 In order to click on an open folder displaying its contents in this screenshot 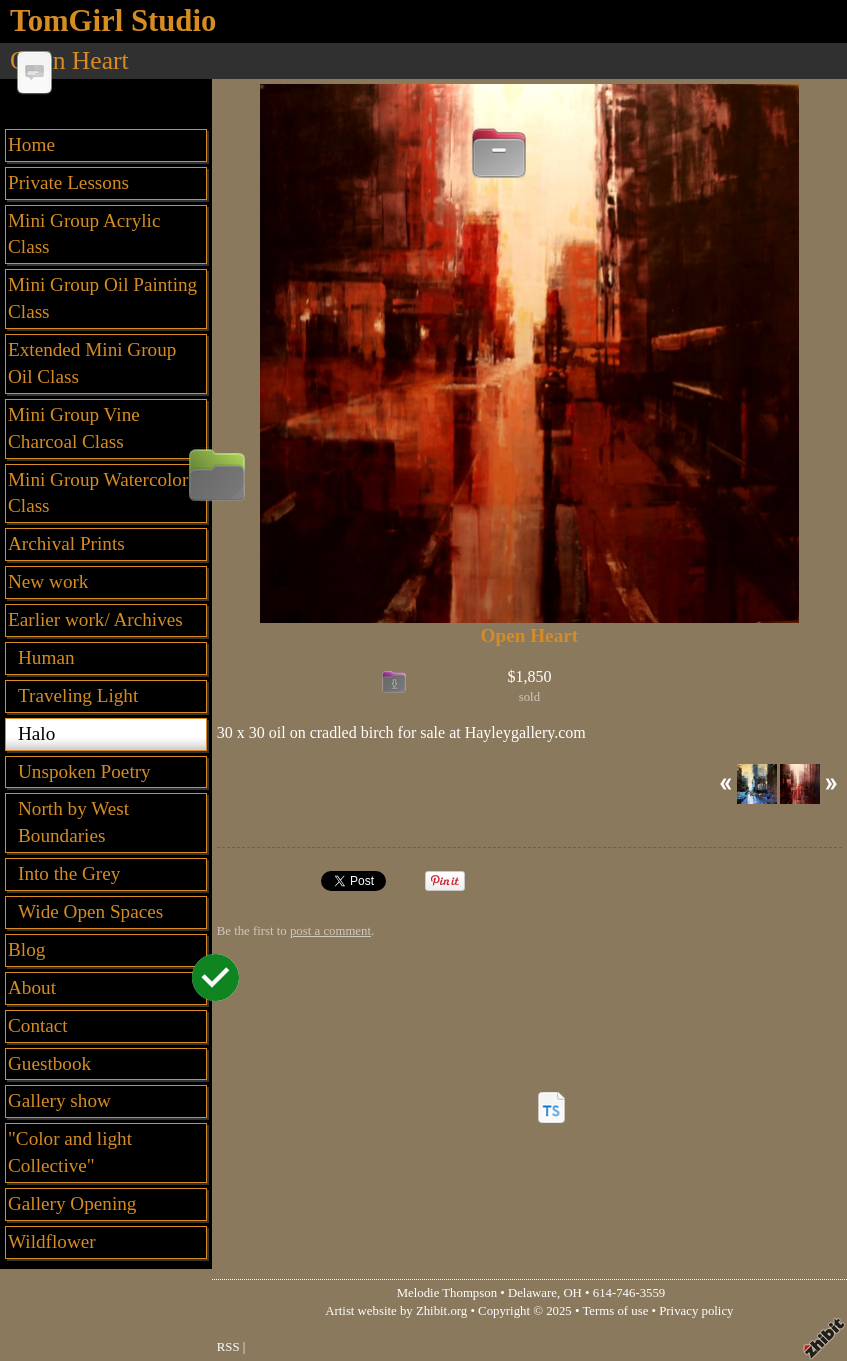, I will do `click(217, 475)`.